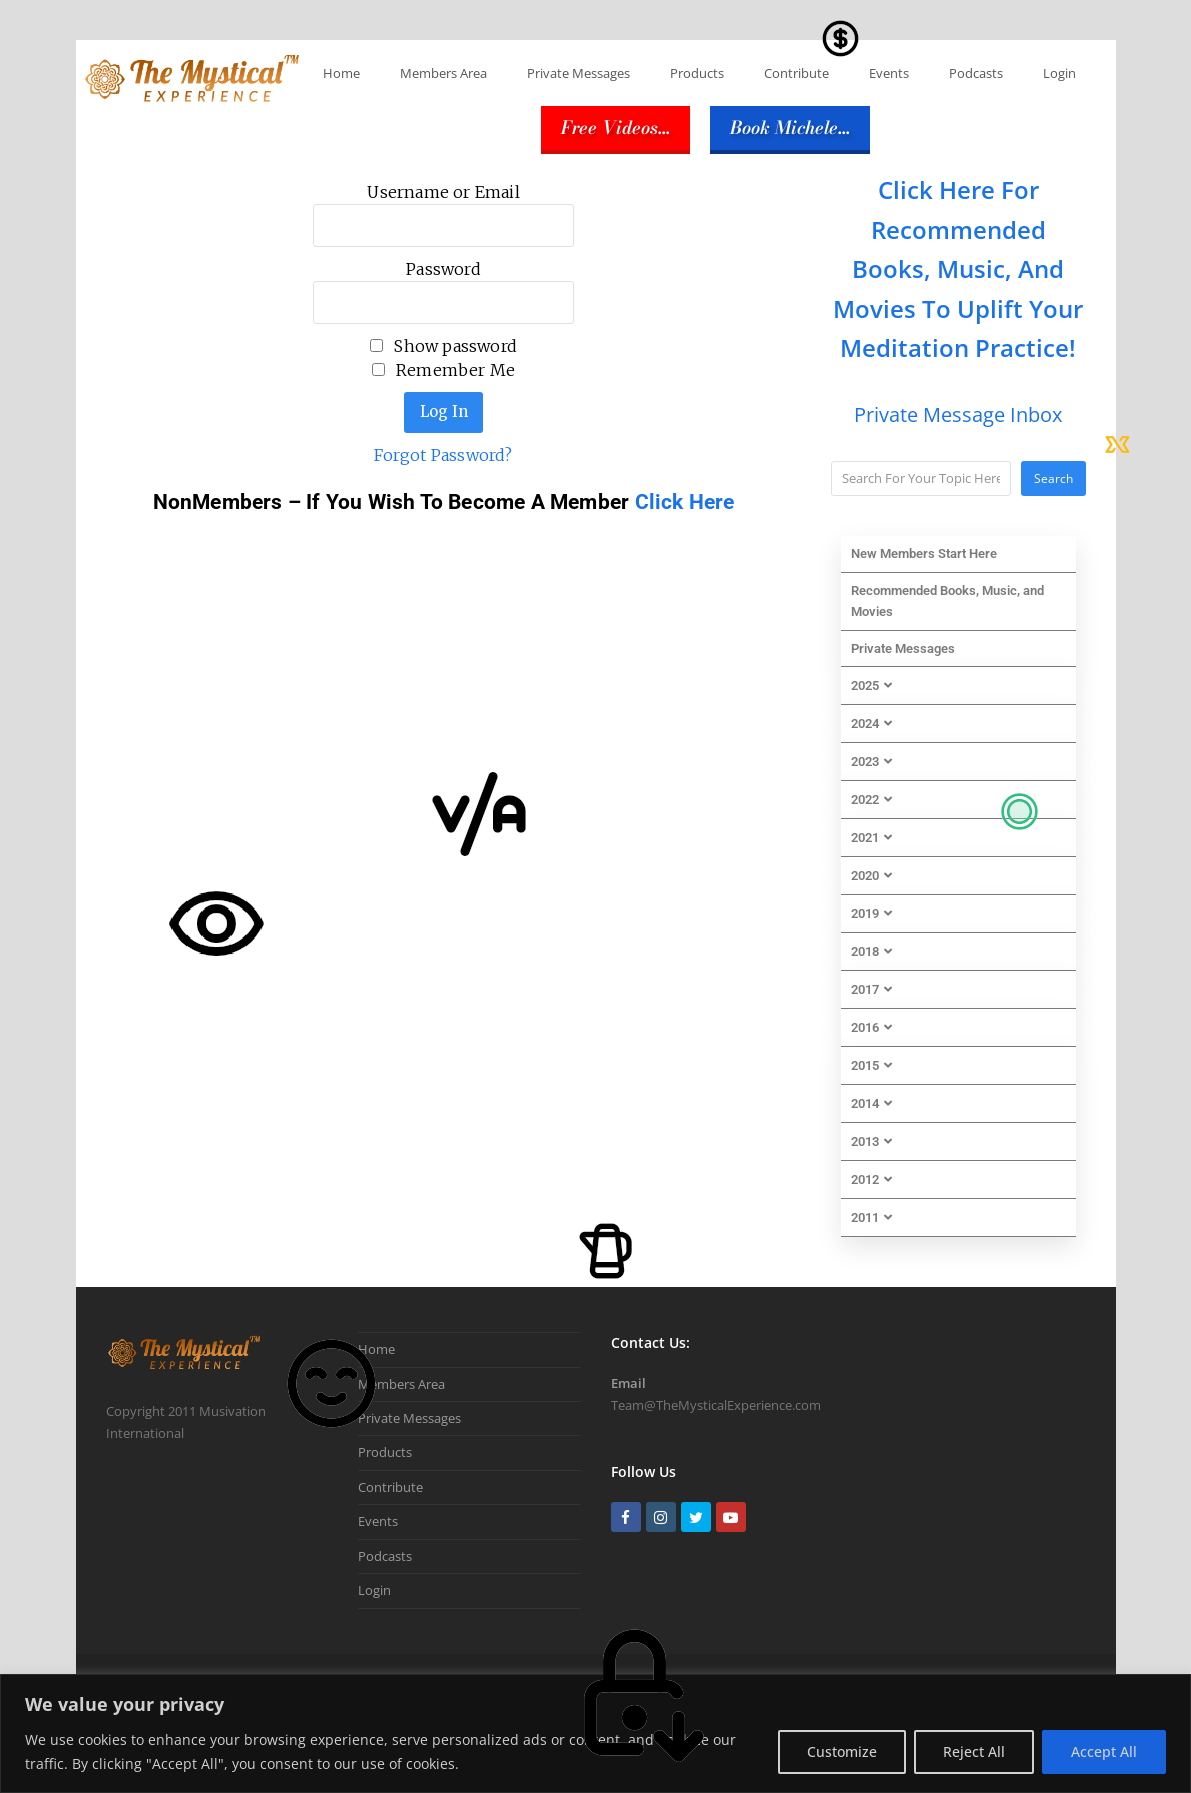 This screenshot has height=1793, width=1191. I want to click on download secure or encrypted content, so click(634, 1692).